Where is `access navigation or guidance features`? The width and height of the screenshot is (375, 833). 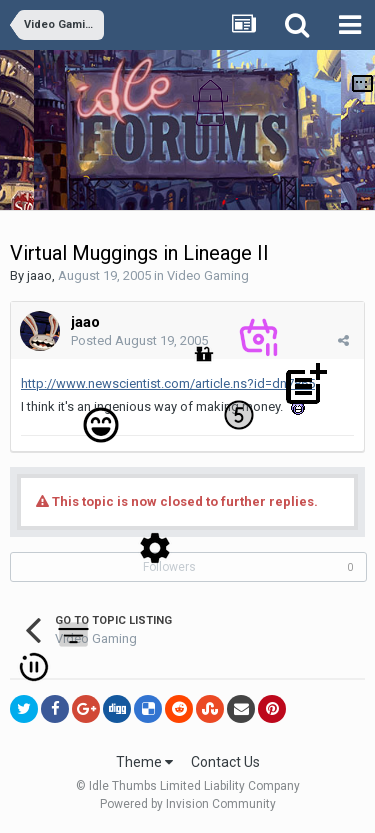
access navigation or guidance features is located at coordinates (210, 104).